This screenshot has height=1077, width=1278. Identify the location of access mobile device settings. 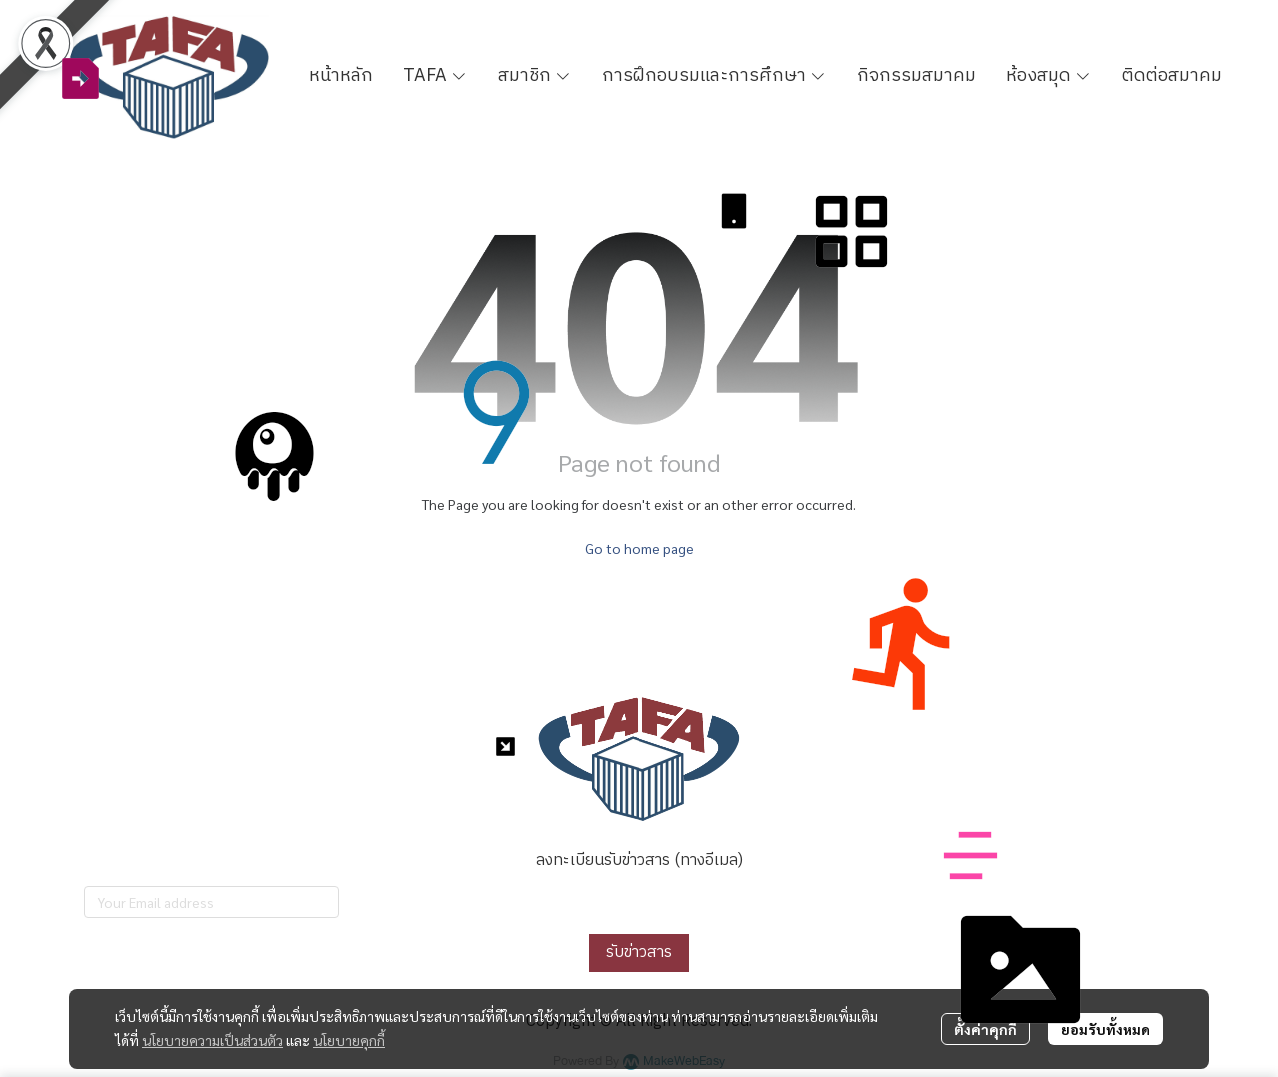
(734, 211).